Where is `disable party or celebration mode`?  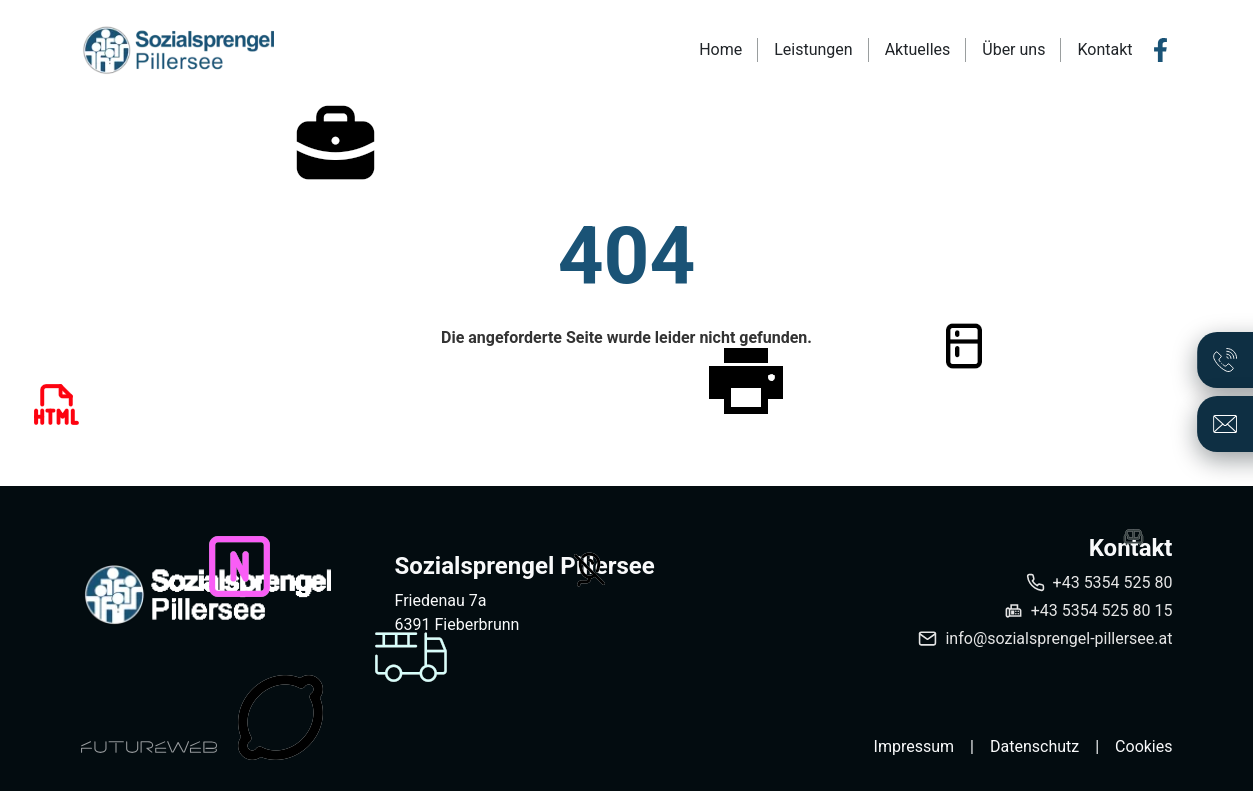
disable party or celebration mode is located at coordinates (589, 569).